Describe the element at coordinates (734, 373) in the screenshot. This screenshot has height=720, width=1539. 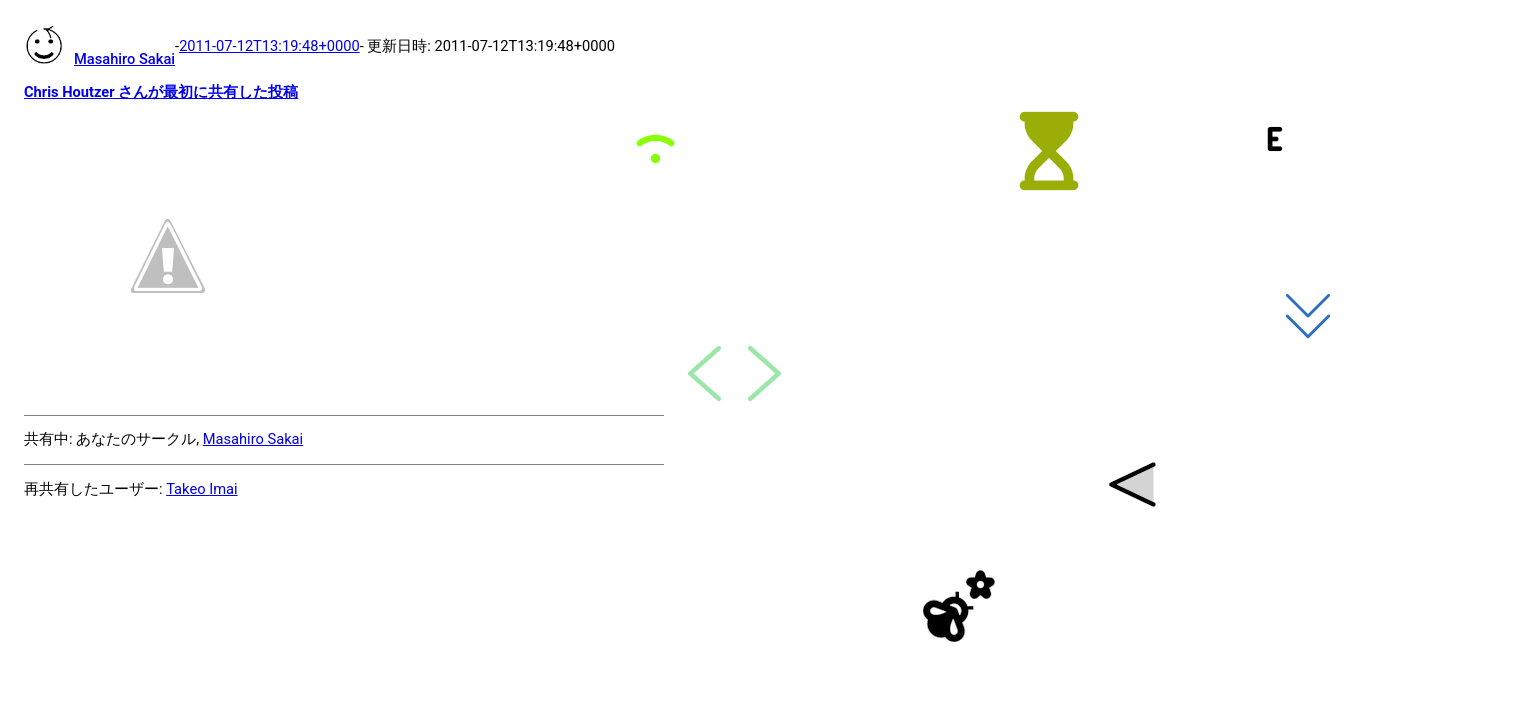
I see `view or edit source code` at that location.